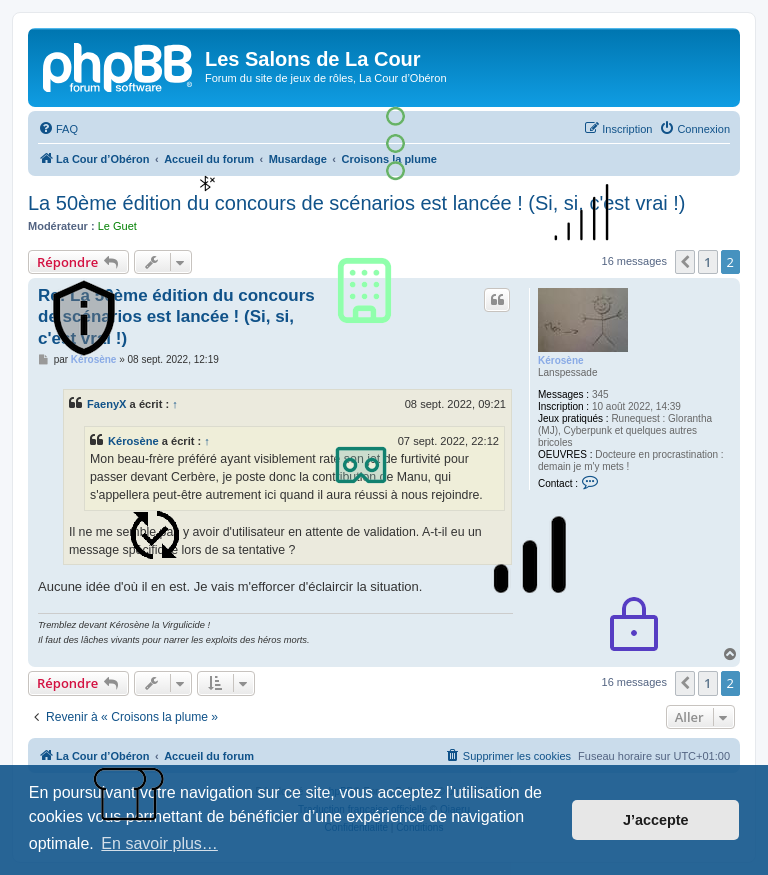  I want to click on browse bakery or bread products, so click(130, 794).